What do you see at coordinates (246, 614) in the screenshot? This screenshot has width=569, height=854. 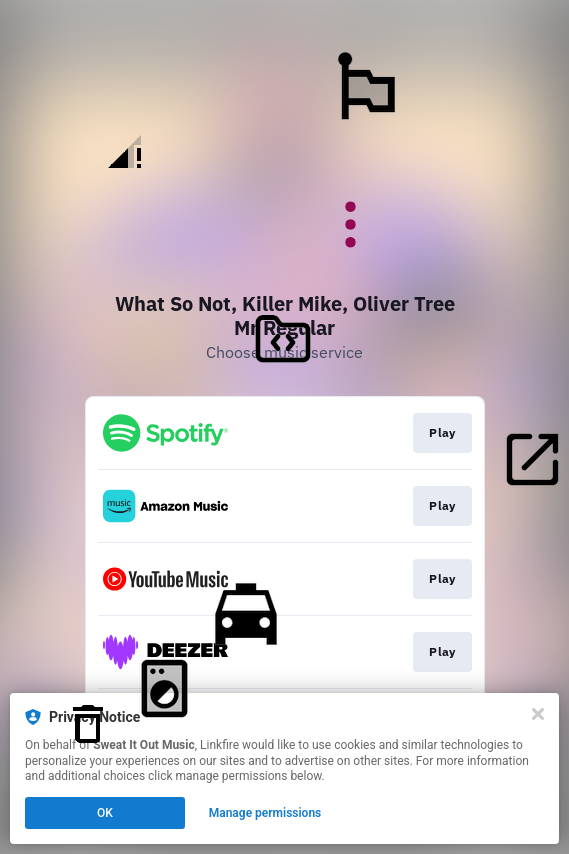 I see `request a taxi or rideshare` at bounding box center [246, 614].